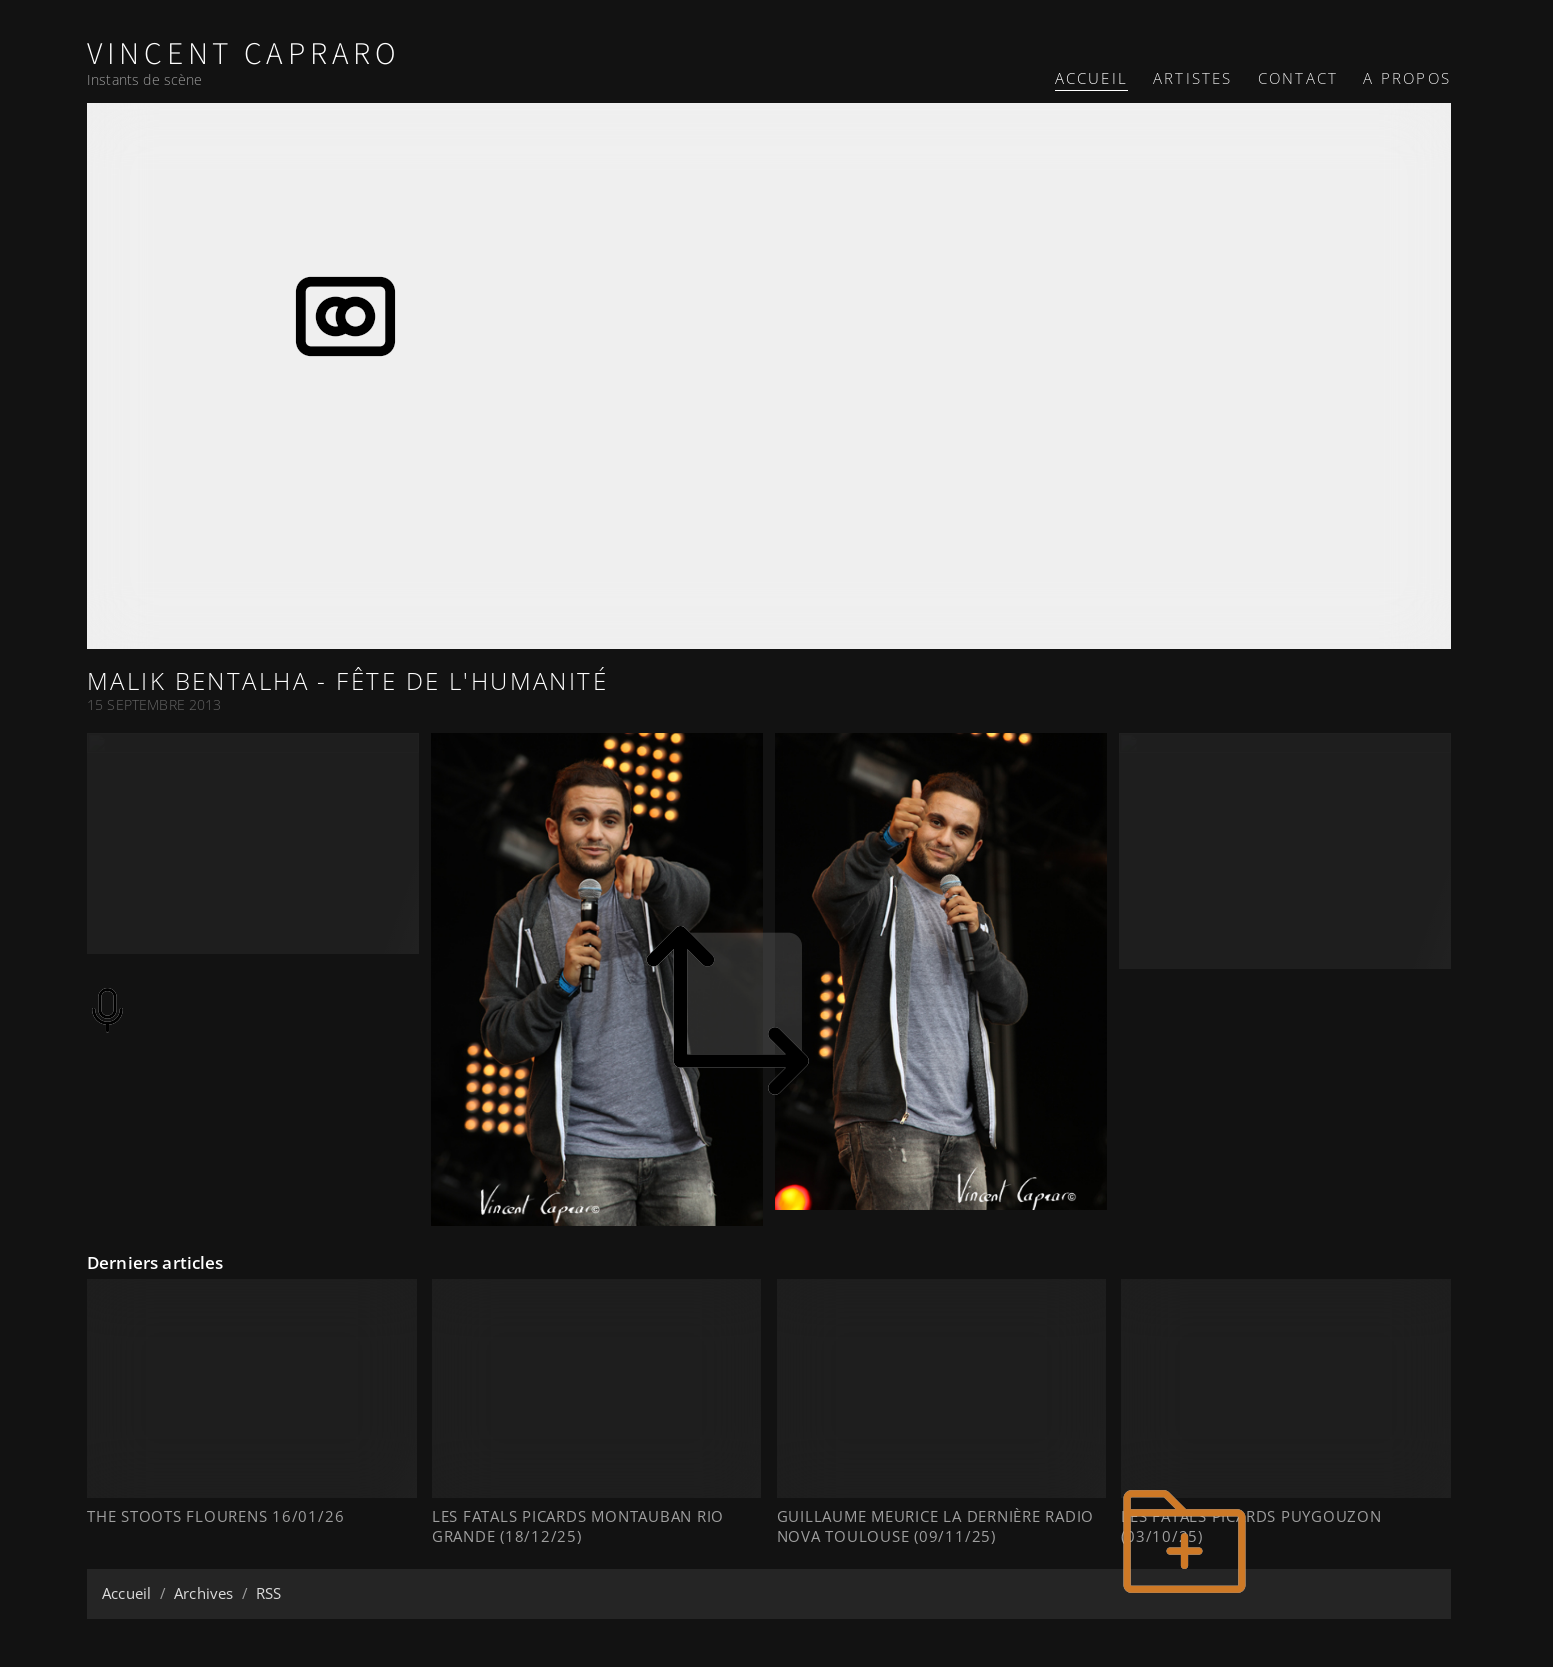  Describe the element at coordinates (345, 316) in the screenshot. I see `pay with mastercard` at that location.